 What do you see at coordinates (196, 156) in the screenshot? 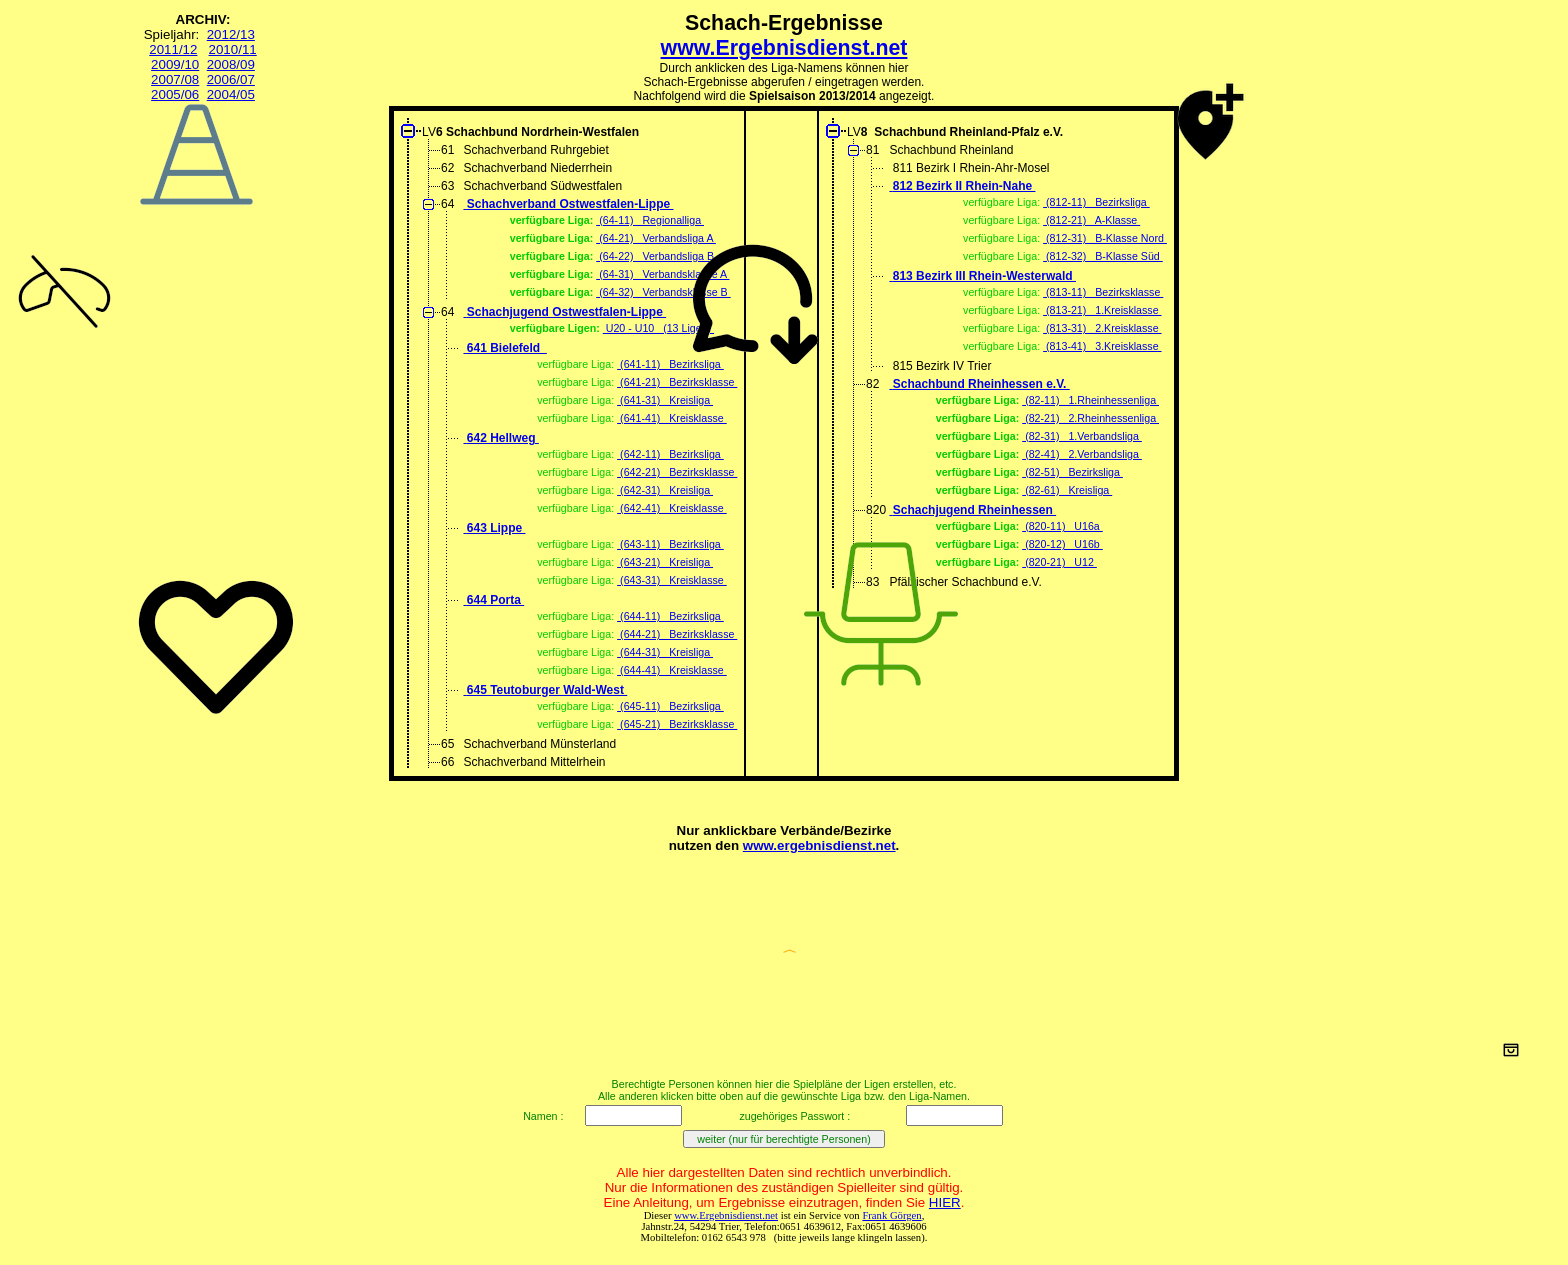
I see `indicates a work in progress or under construction area` at bounding box center [196, 156].